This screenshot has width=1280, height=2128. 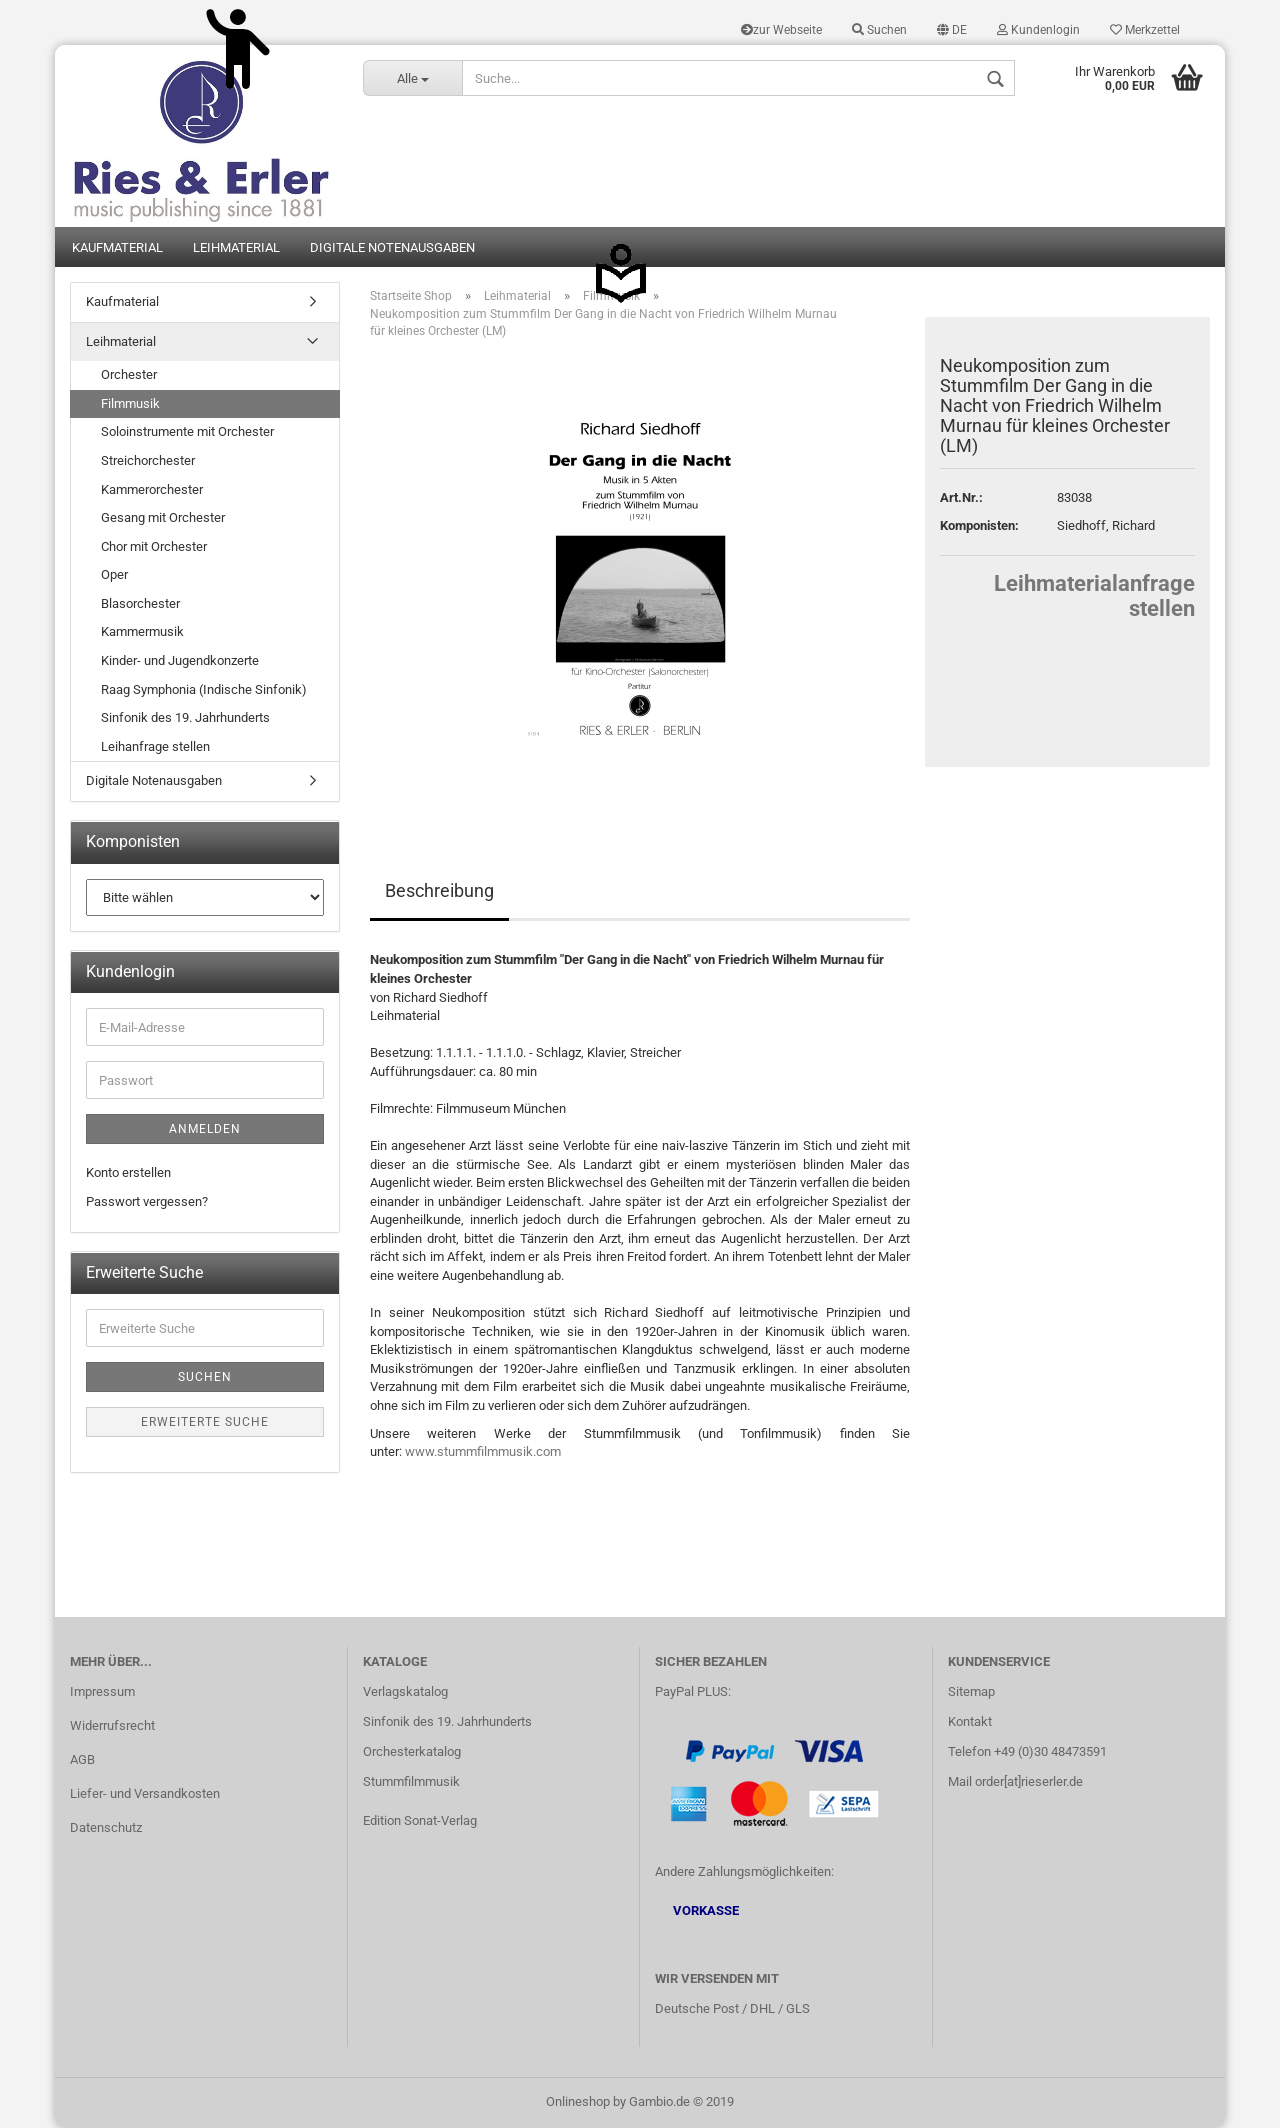 What do you see at coordinates (238, 49) in the screenshot?
I see `access social or people-related features` at bounding box center [238, 49].